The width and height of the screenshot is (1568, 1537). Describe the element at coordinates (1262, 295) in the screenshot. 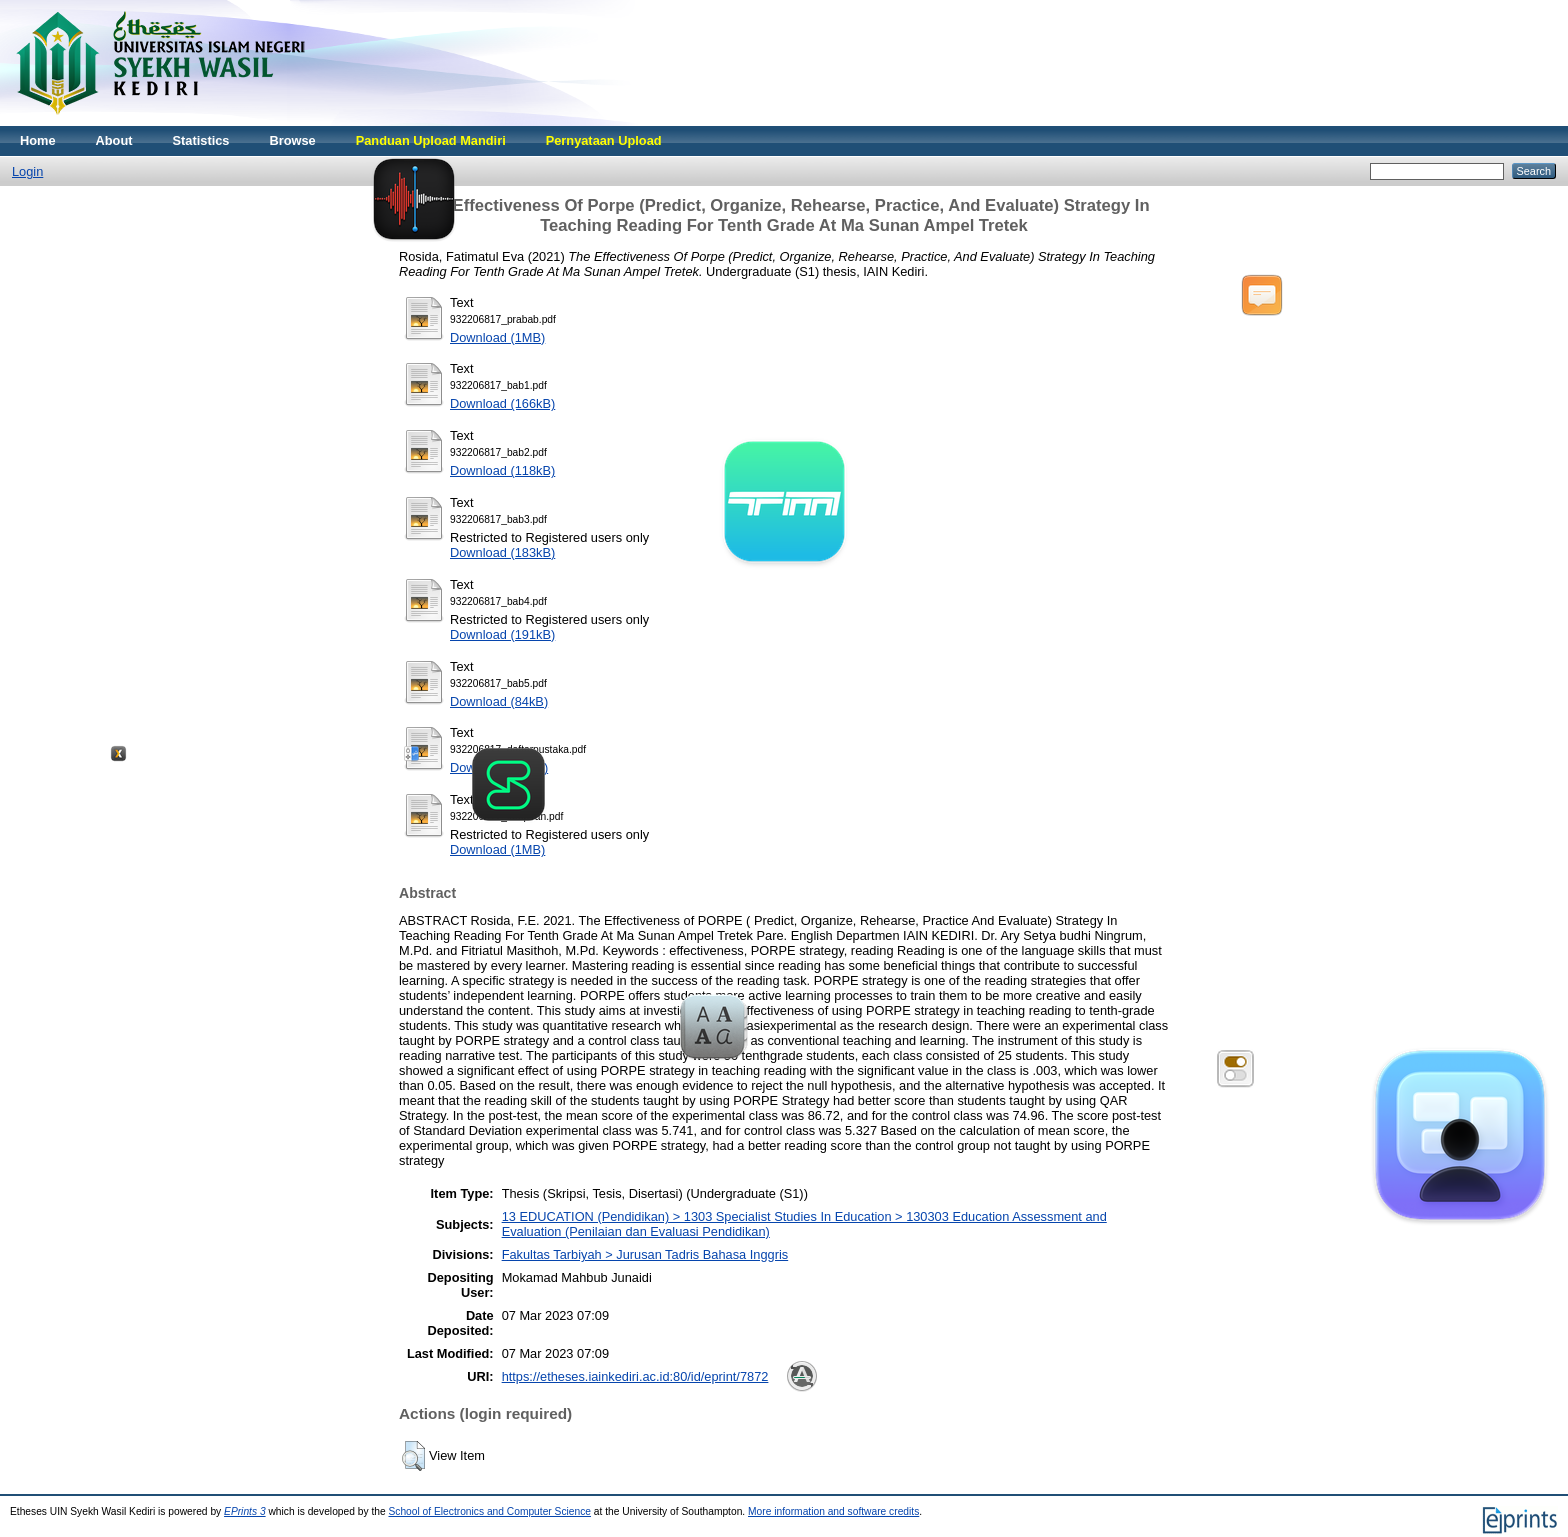

I see `open the messaging app` at that location.